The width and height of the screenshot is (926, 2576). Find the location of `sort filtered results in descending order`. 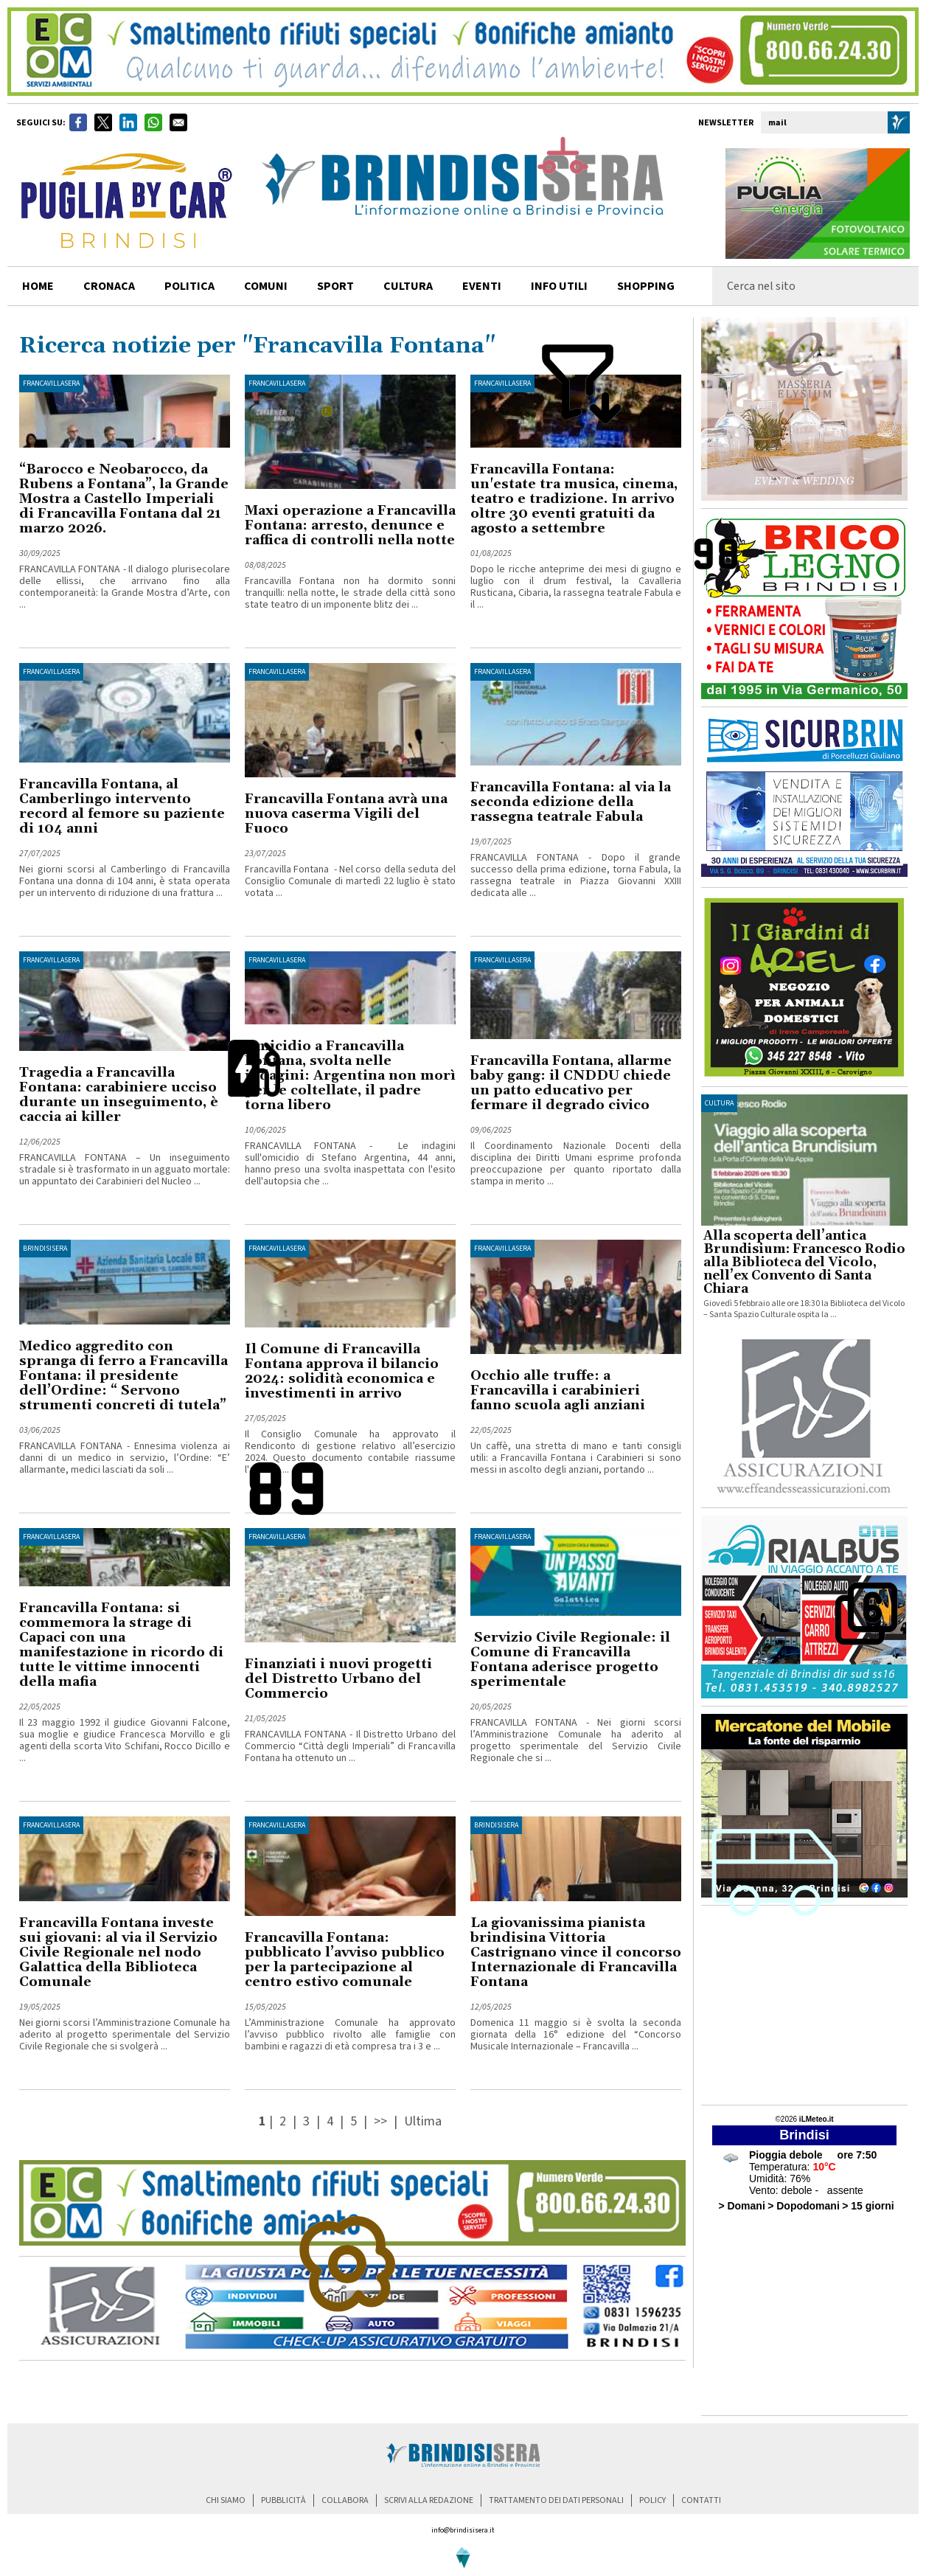

sort filtered results in descending order is located at coordinates (577, 380).